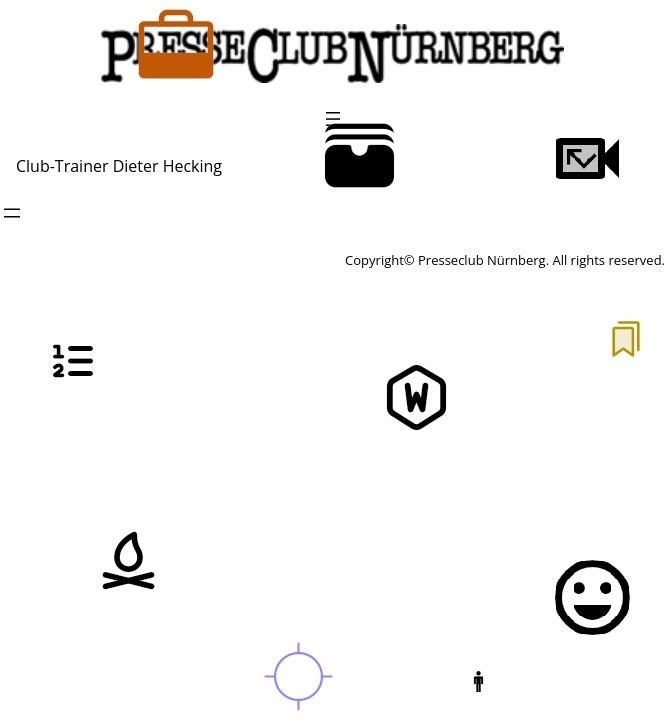 Image resolution: width=665 pixels, height=720 pixels. Describe the element at coordinates (298, 676) in the screenshot. I see `access current location` at that location.